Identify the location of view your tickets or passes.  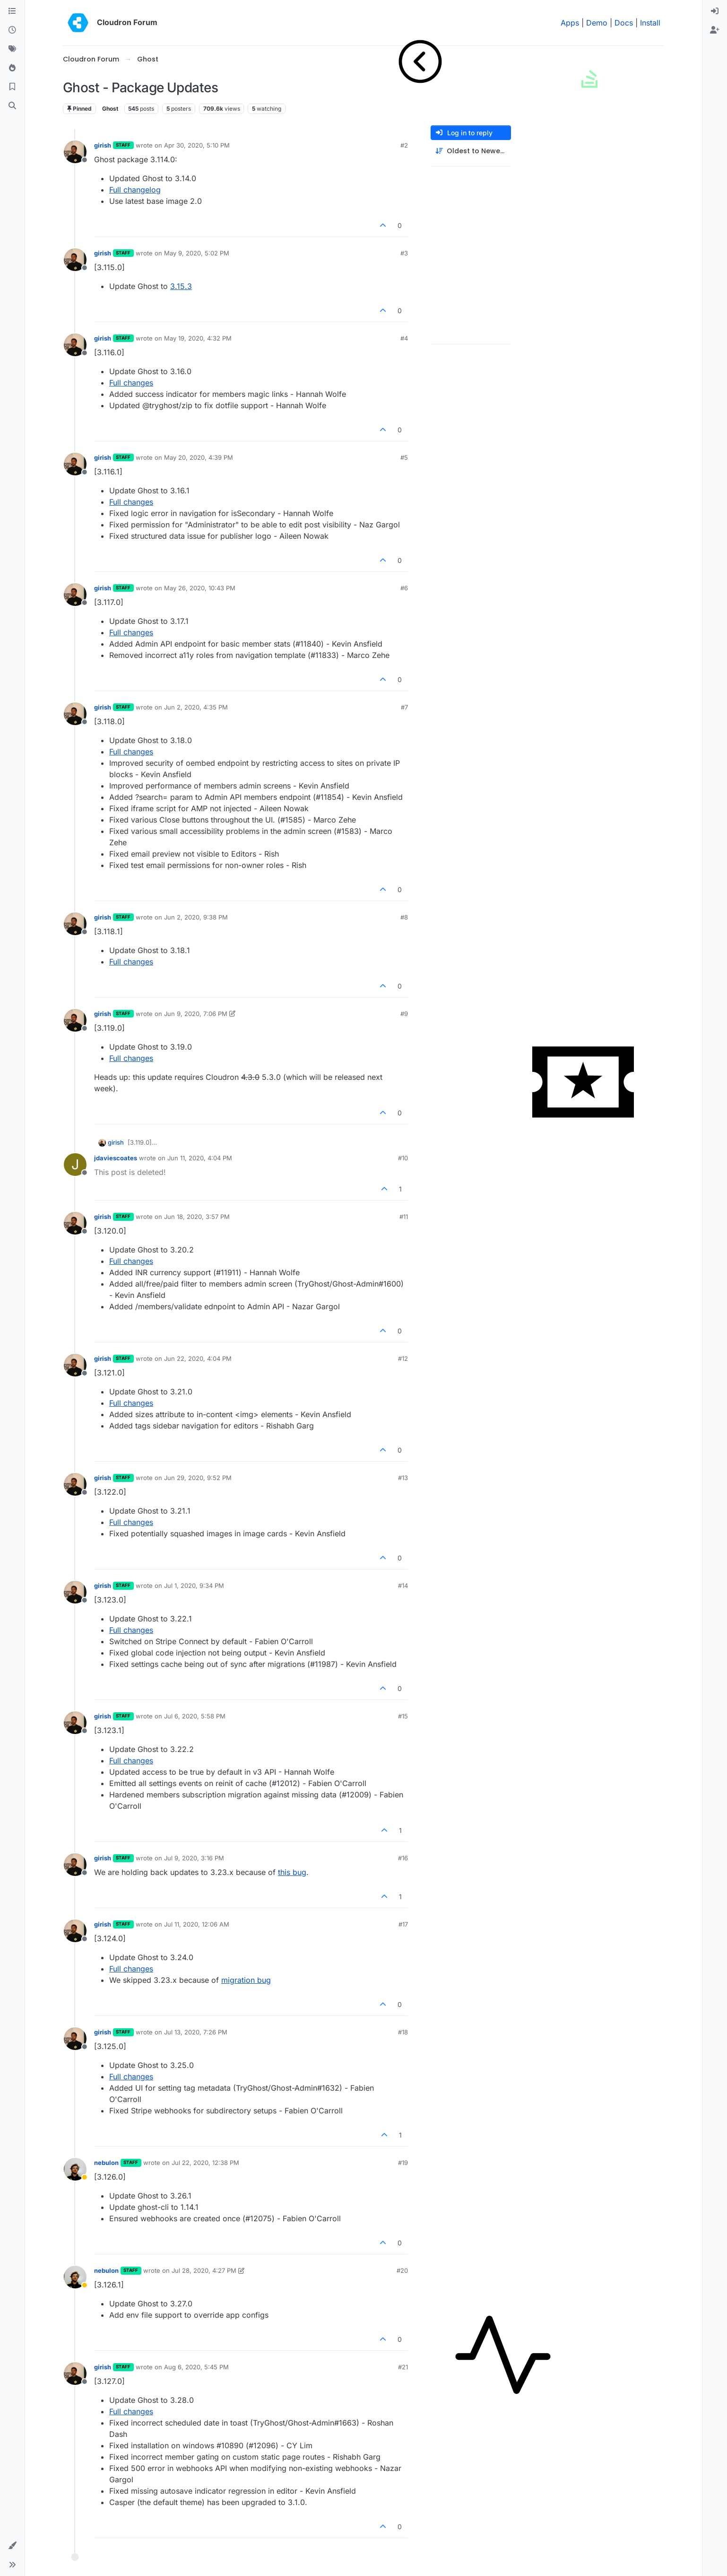
(583, 1082).